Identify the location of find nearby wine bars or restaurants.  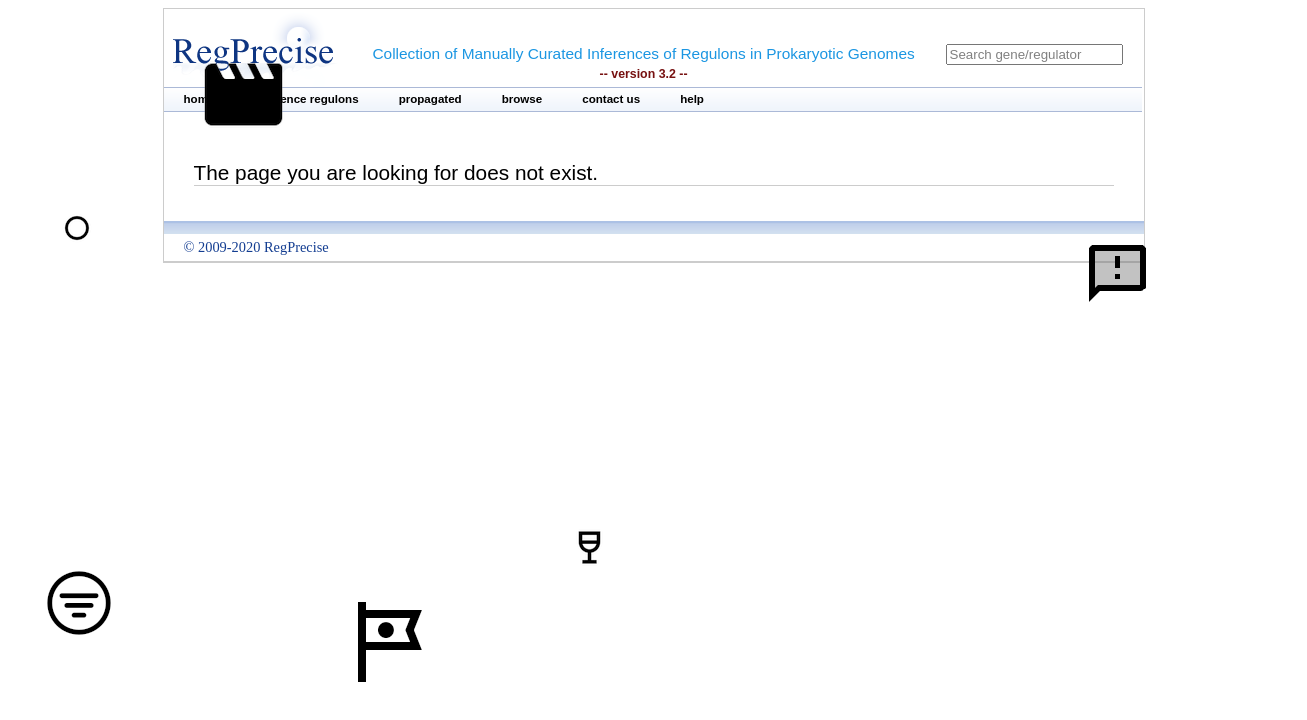
(589, 547).